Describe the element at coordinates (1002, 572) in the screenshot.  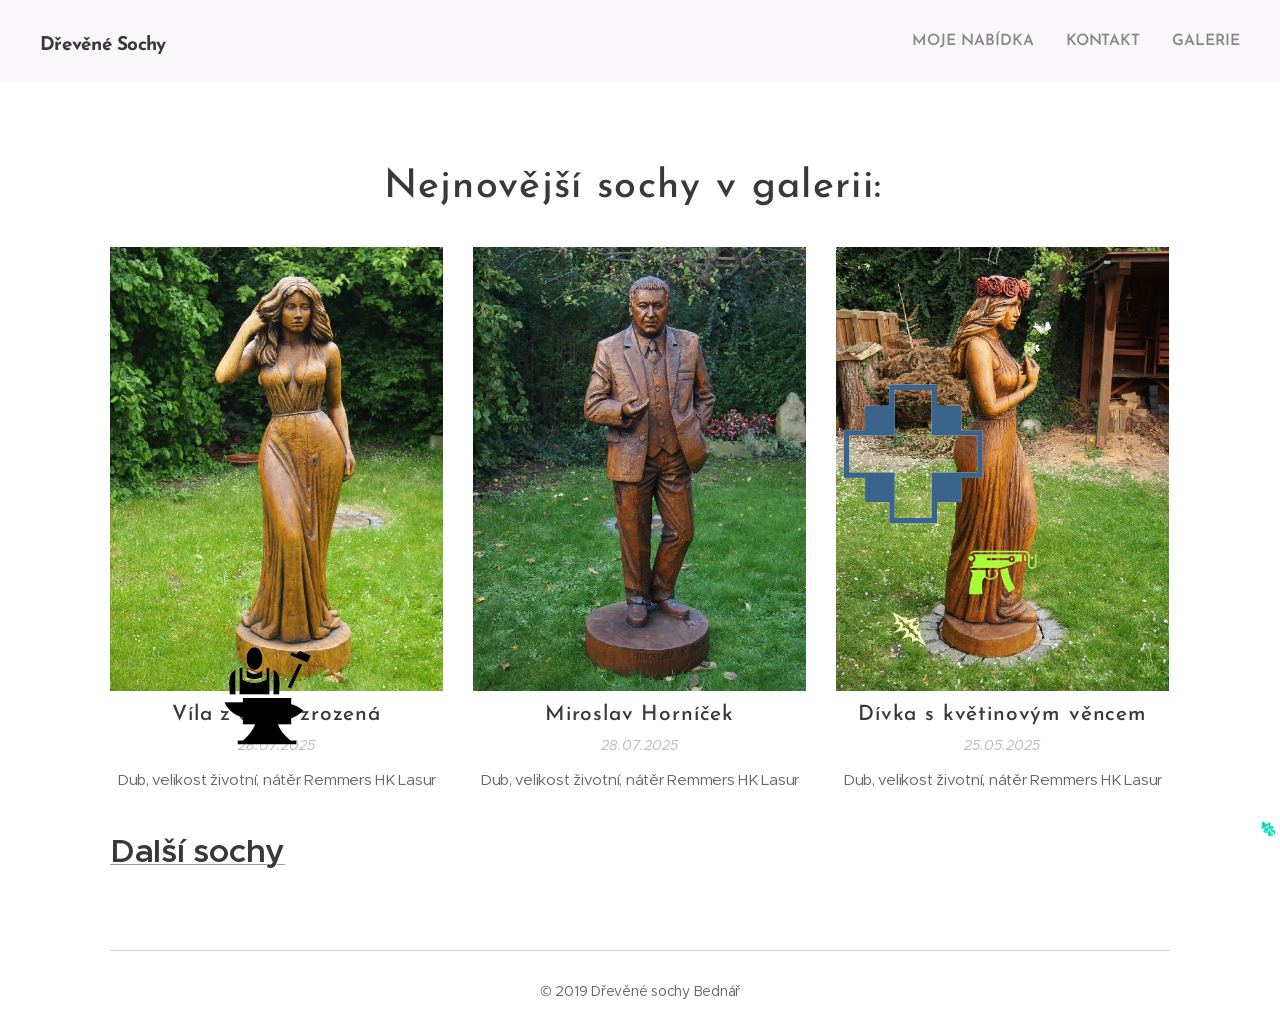
I see `select skorpion submachine gun in weapon loadout` at that location.